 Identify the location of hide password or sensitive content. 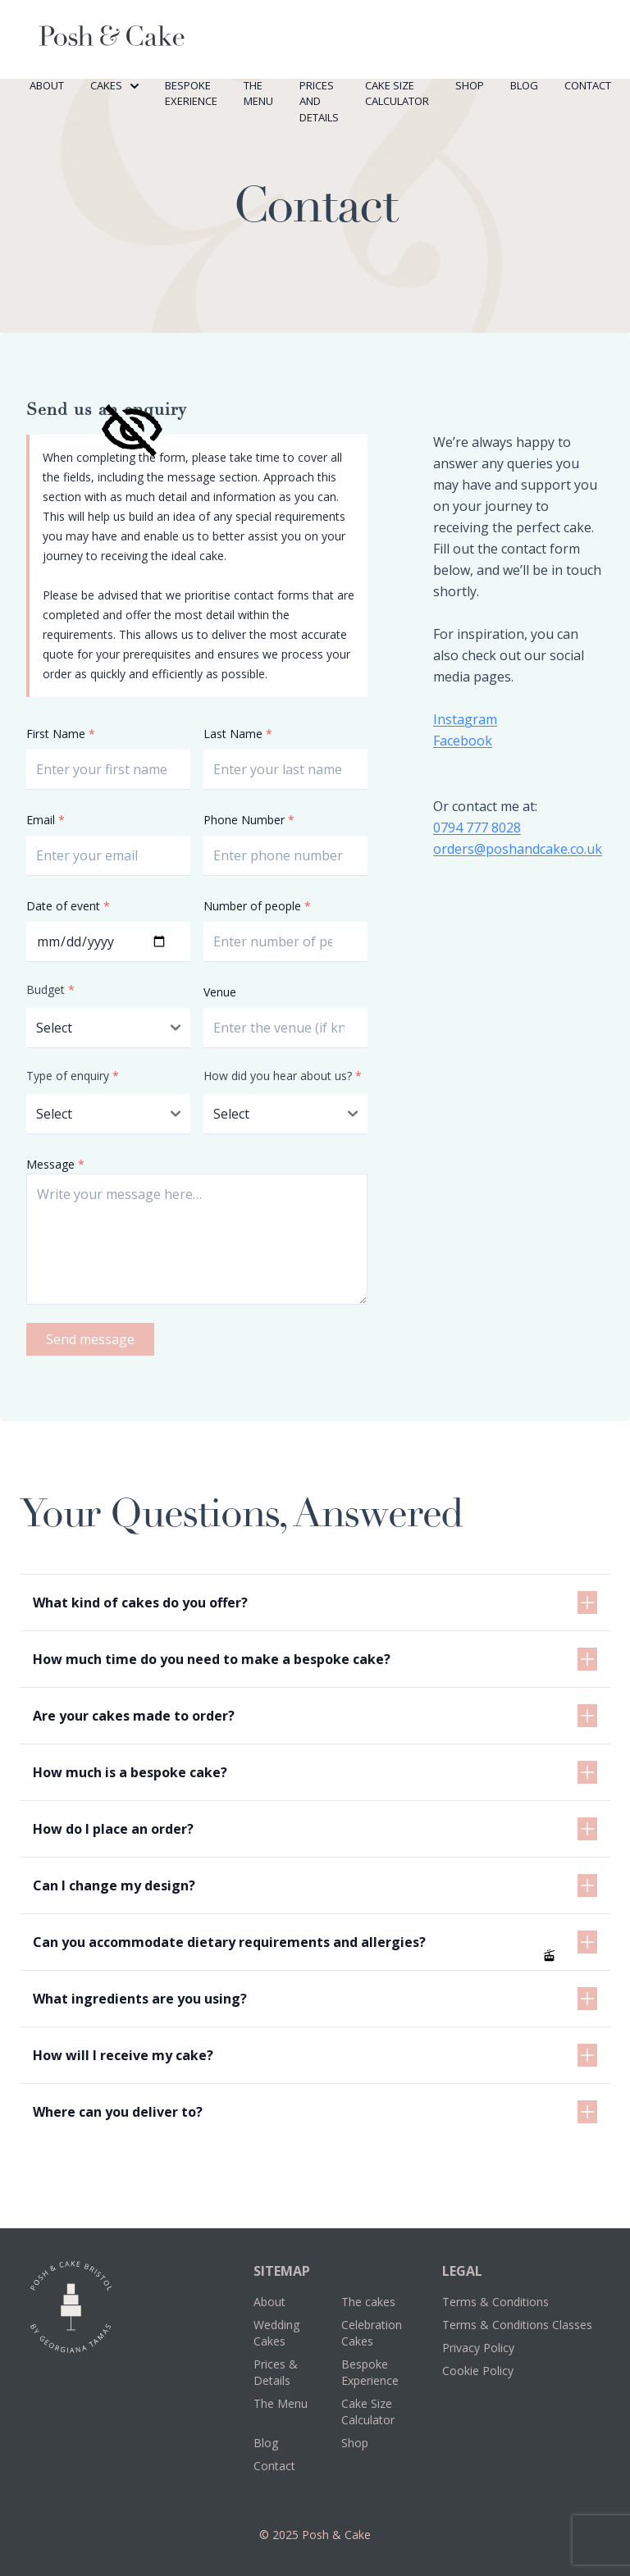
(132, 431).